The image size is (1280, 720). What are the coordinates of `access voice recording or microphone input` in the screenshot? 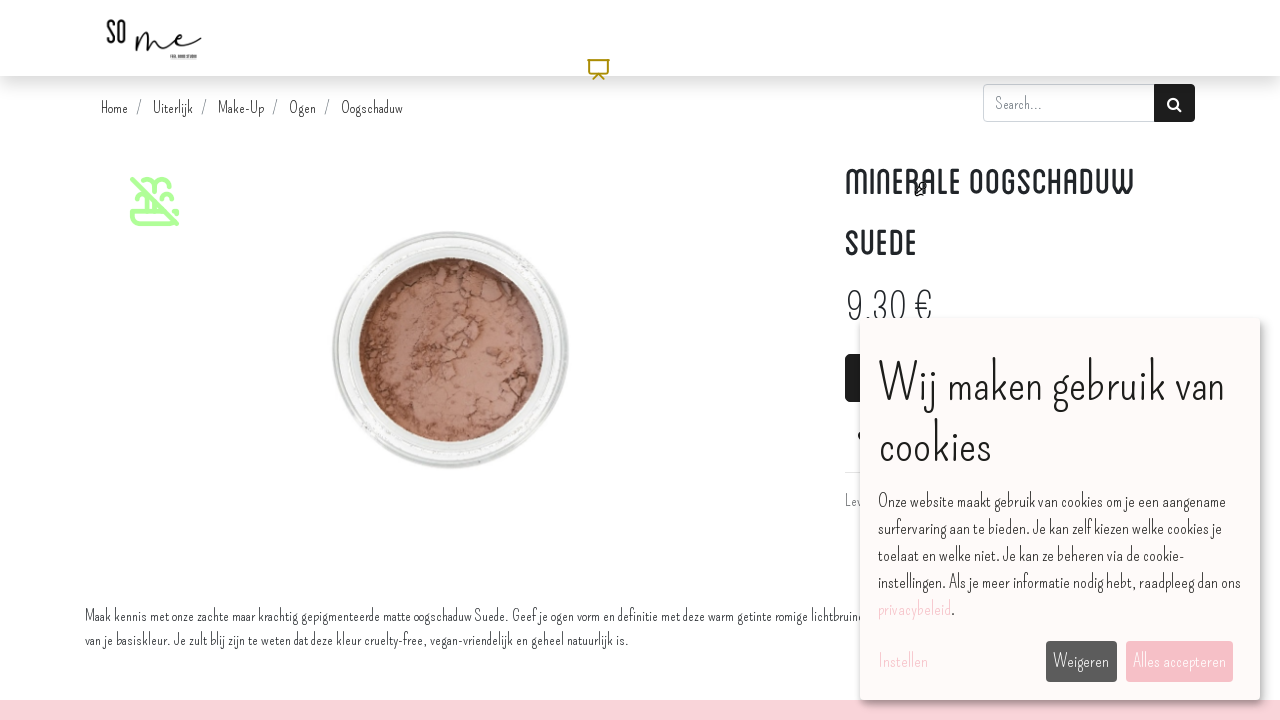 It's located at (920, 189).